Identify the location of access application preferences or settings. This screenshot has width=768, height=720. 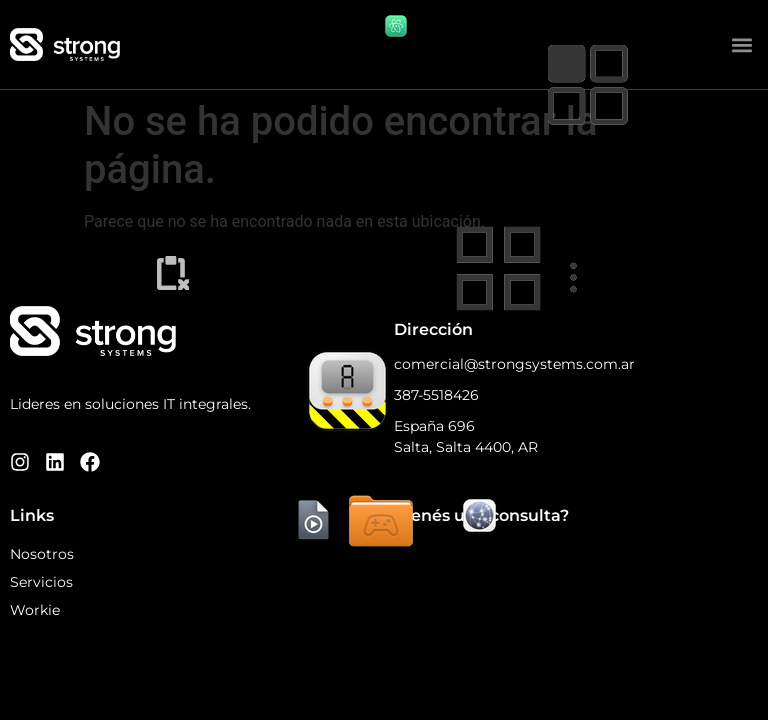
(590, 87).